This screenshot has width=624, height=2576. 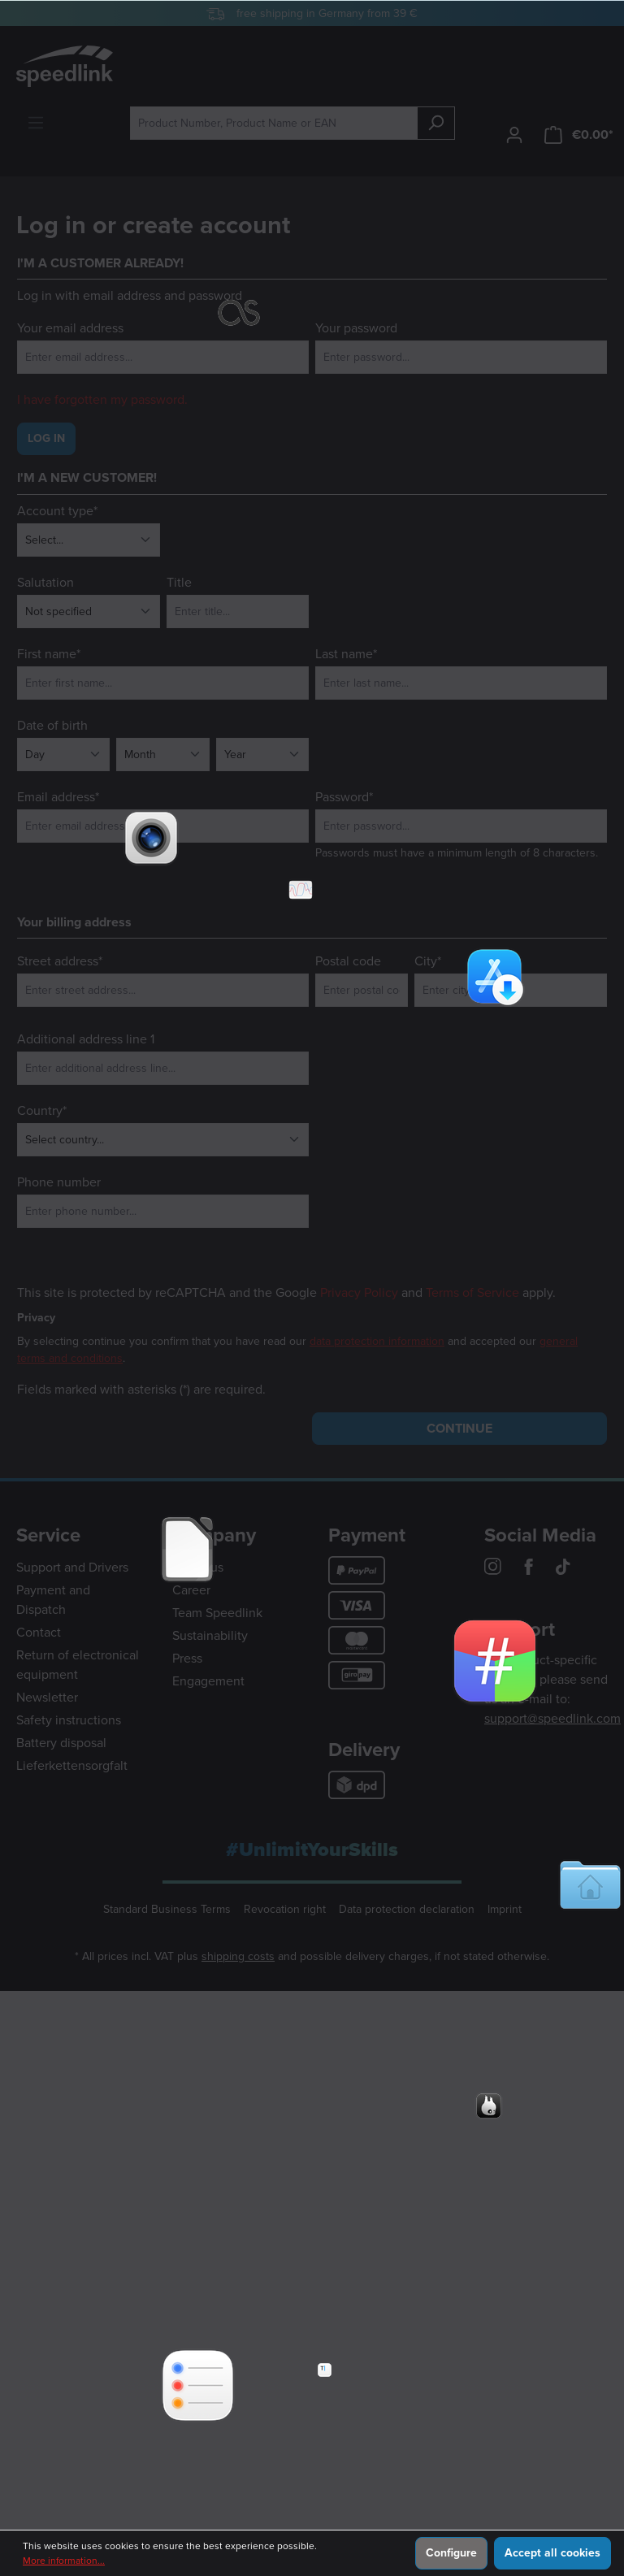 What do you see at coordinates (488, 2105) in the screenshot?
I see `launch the badland game app` at bounding box center [488, 2105].